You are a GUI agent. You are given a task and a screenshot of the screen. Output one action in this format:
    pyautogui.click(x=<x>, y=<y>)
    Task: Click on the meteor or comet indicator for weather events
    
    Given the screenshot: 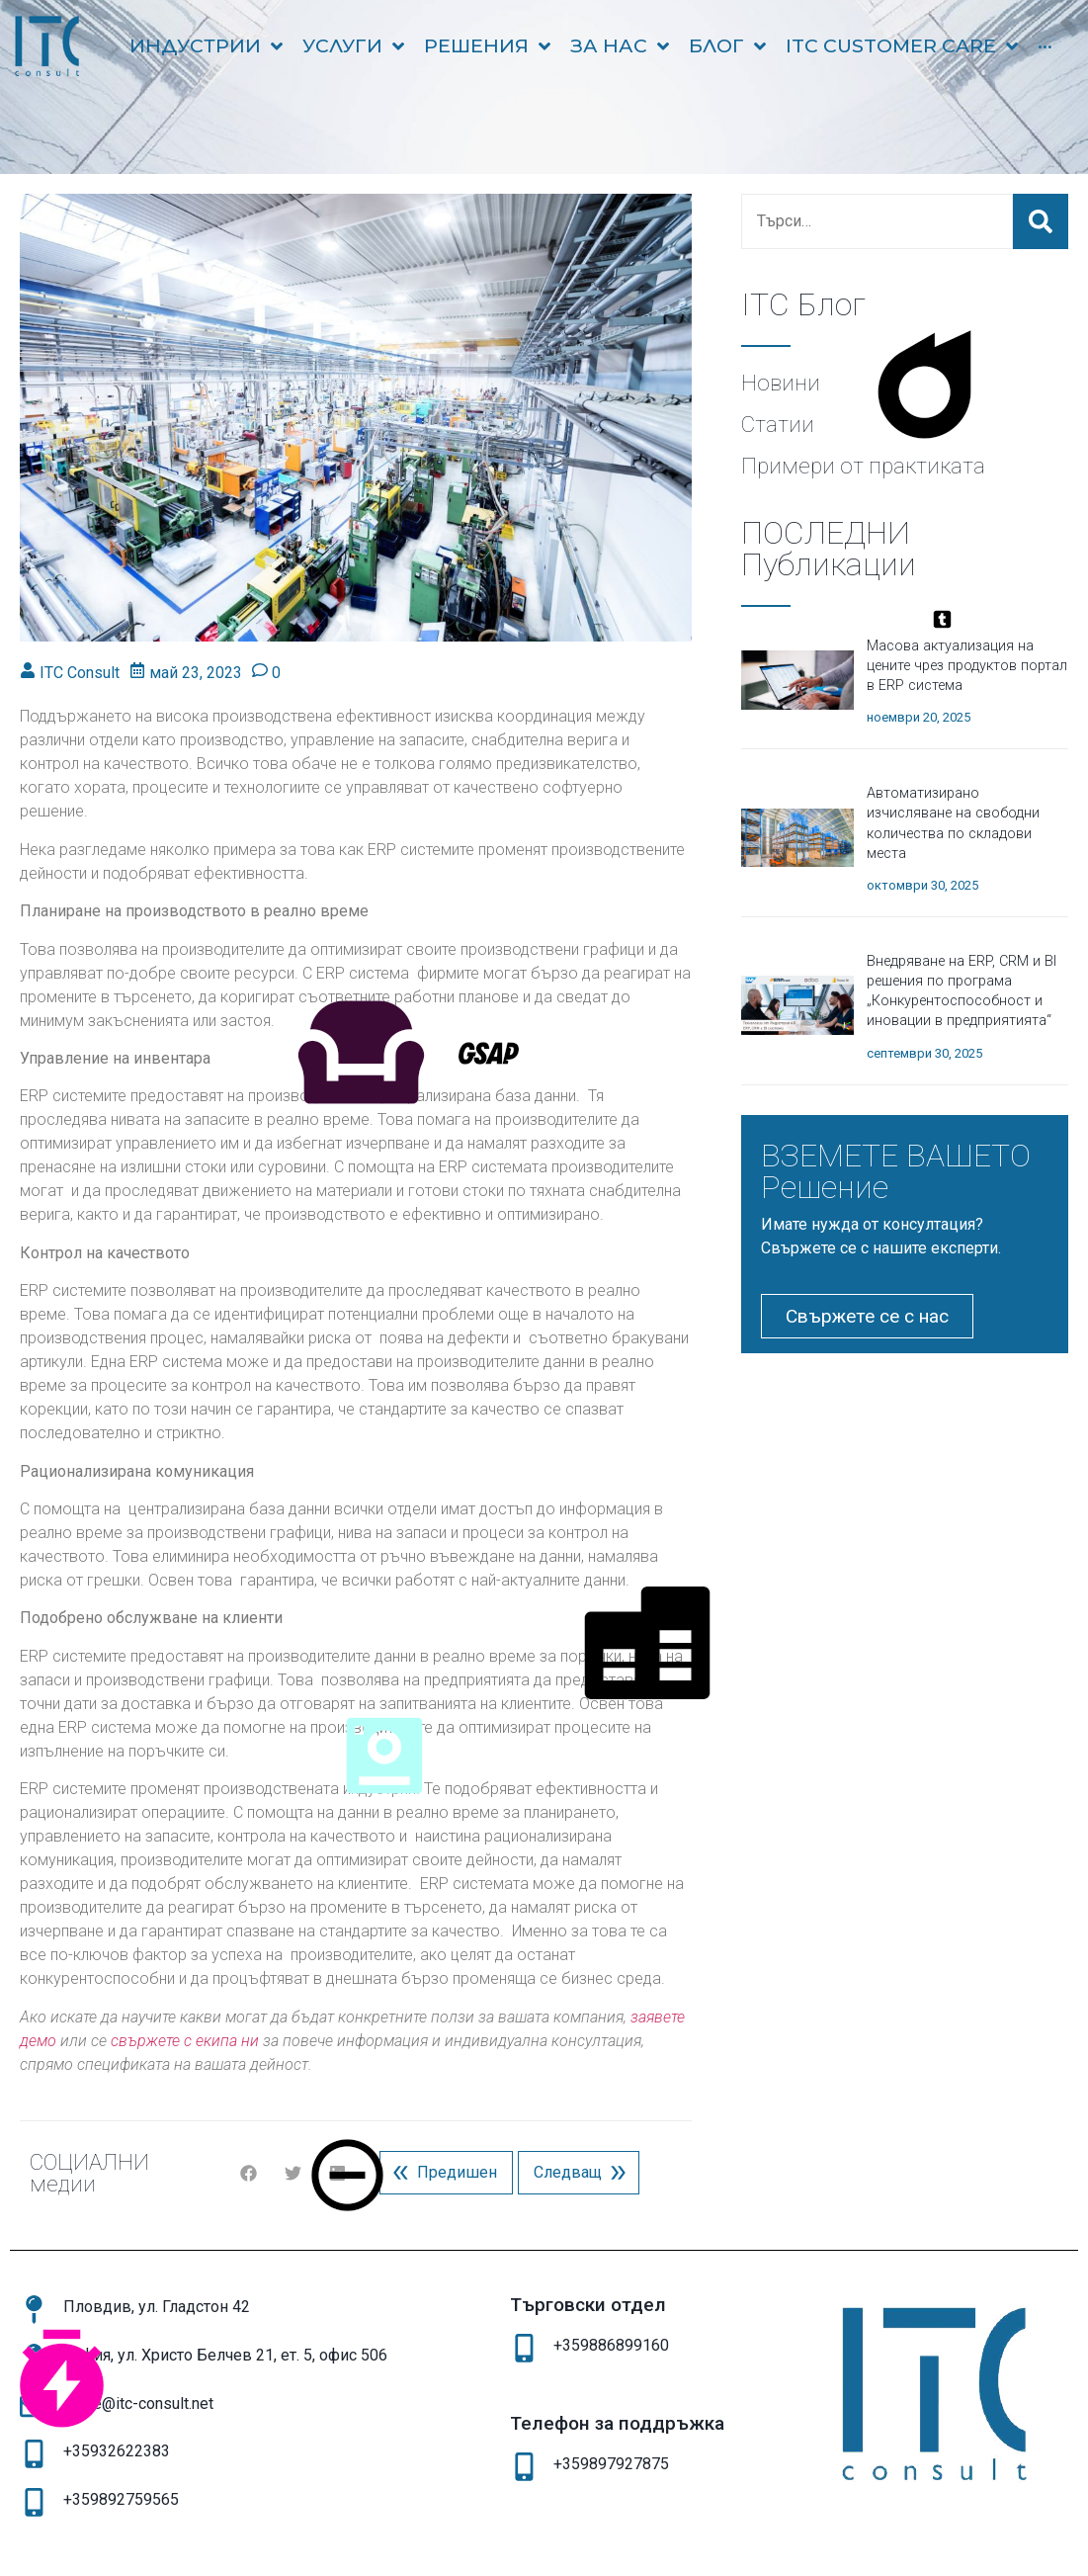 What is the action you would take?
    pyautogui.click(x=924, y=386)
    